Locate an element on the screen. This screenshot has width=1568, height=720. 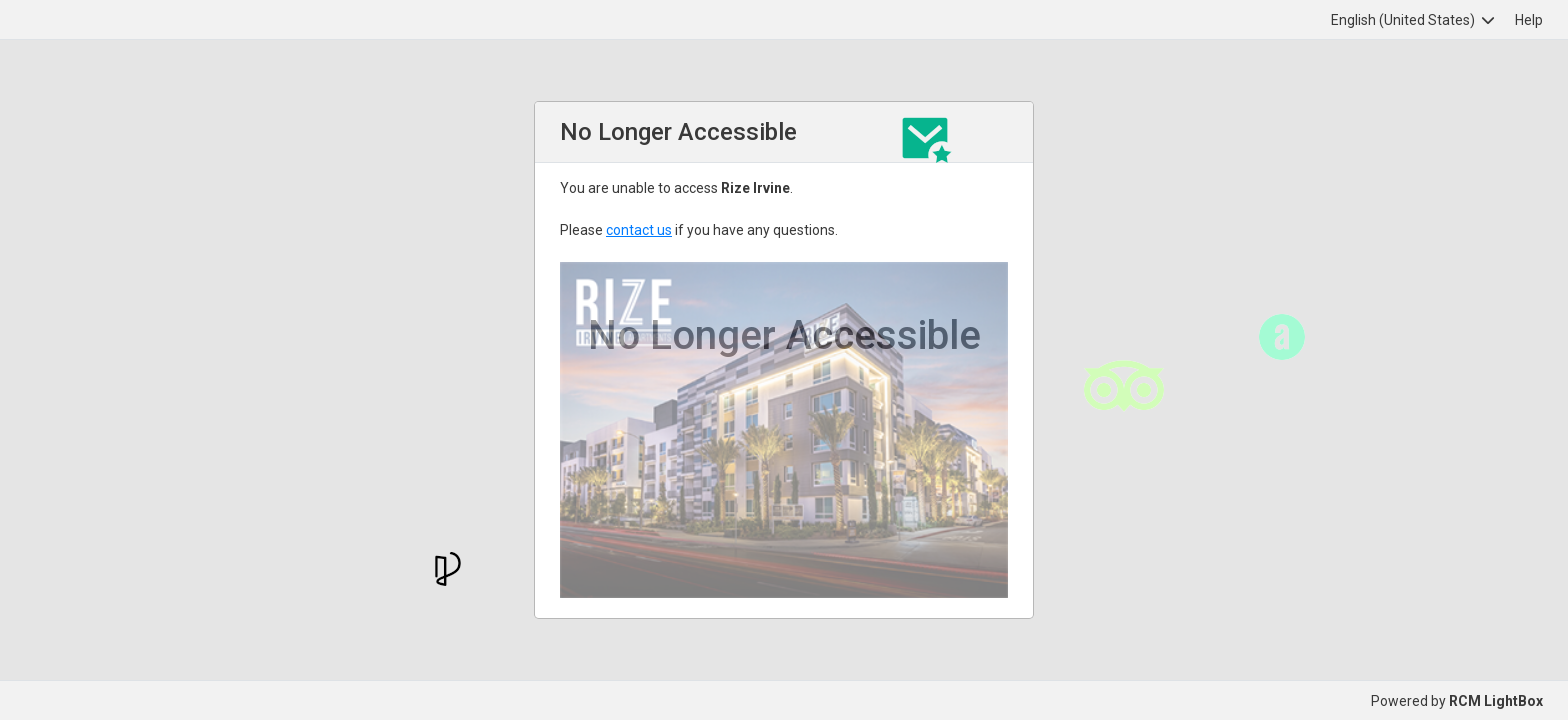
view starred or important emails is located at coordinates (925, 138).